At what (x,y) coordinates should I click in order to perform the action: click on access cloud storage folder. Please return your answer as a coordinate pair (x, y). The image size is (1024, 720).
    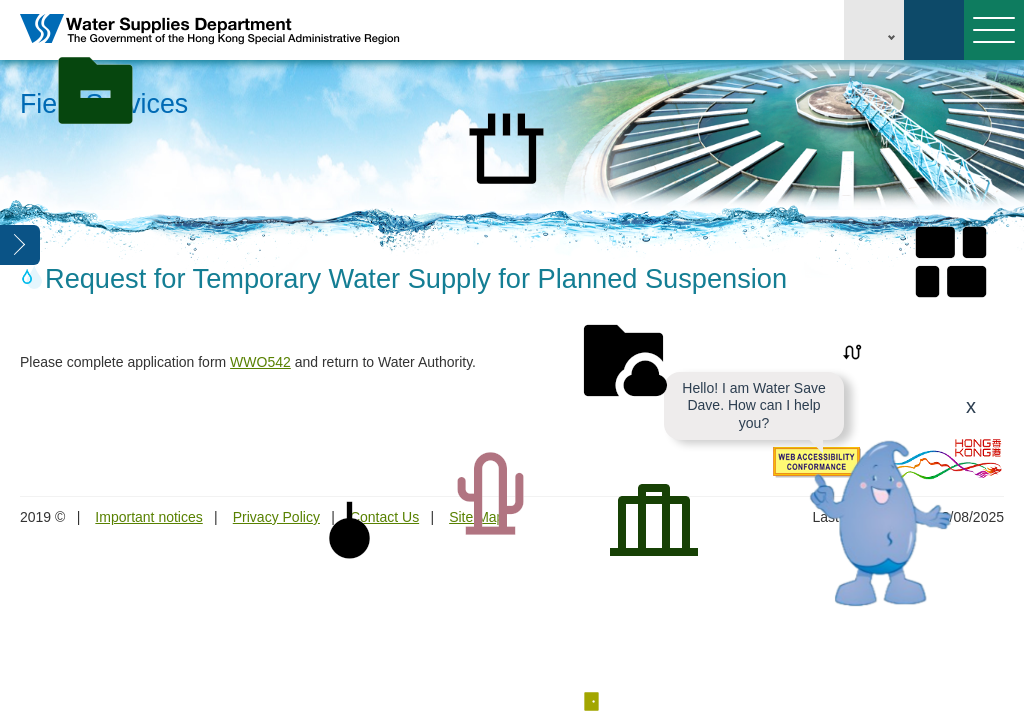
    Looking at the image, I should click on (623, 360).